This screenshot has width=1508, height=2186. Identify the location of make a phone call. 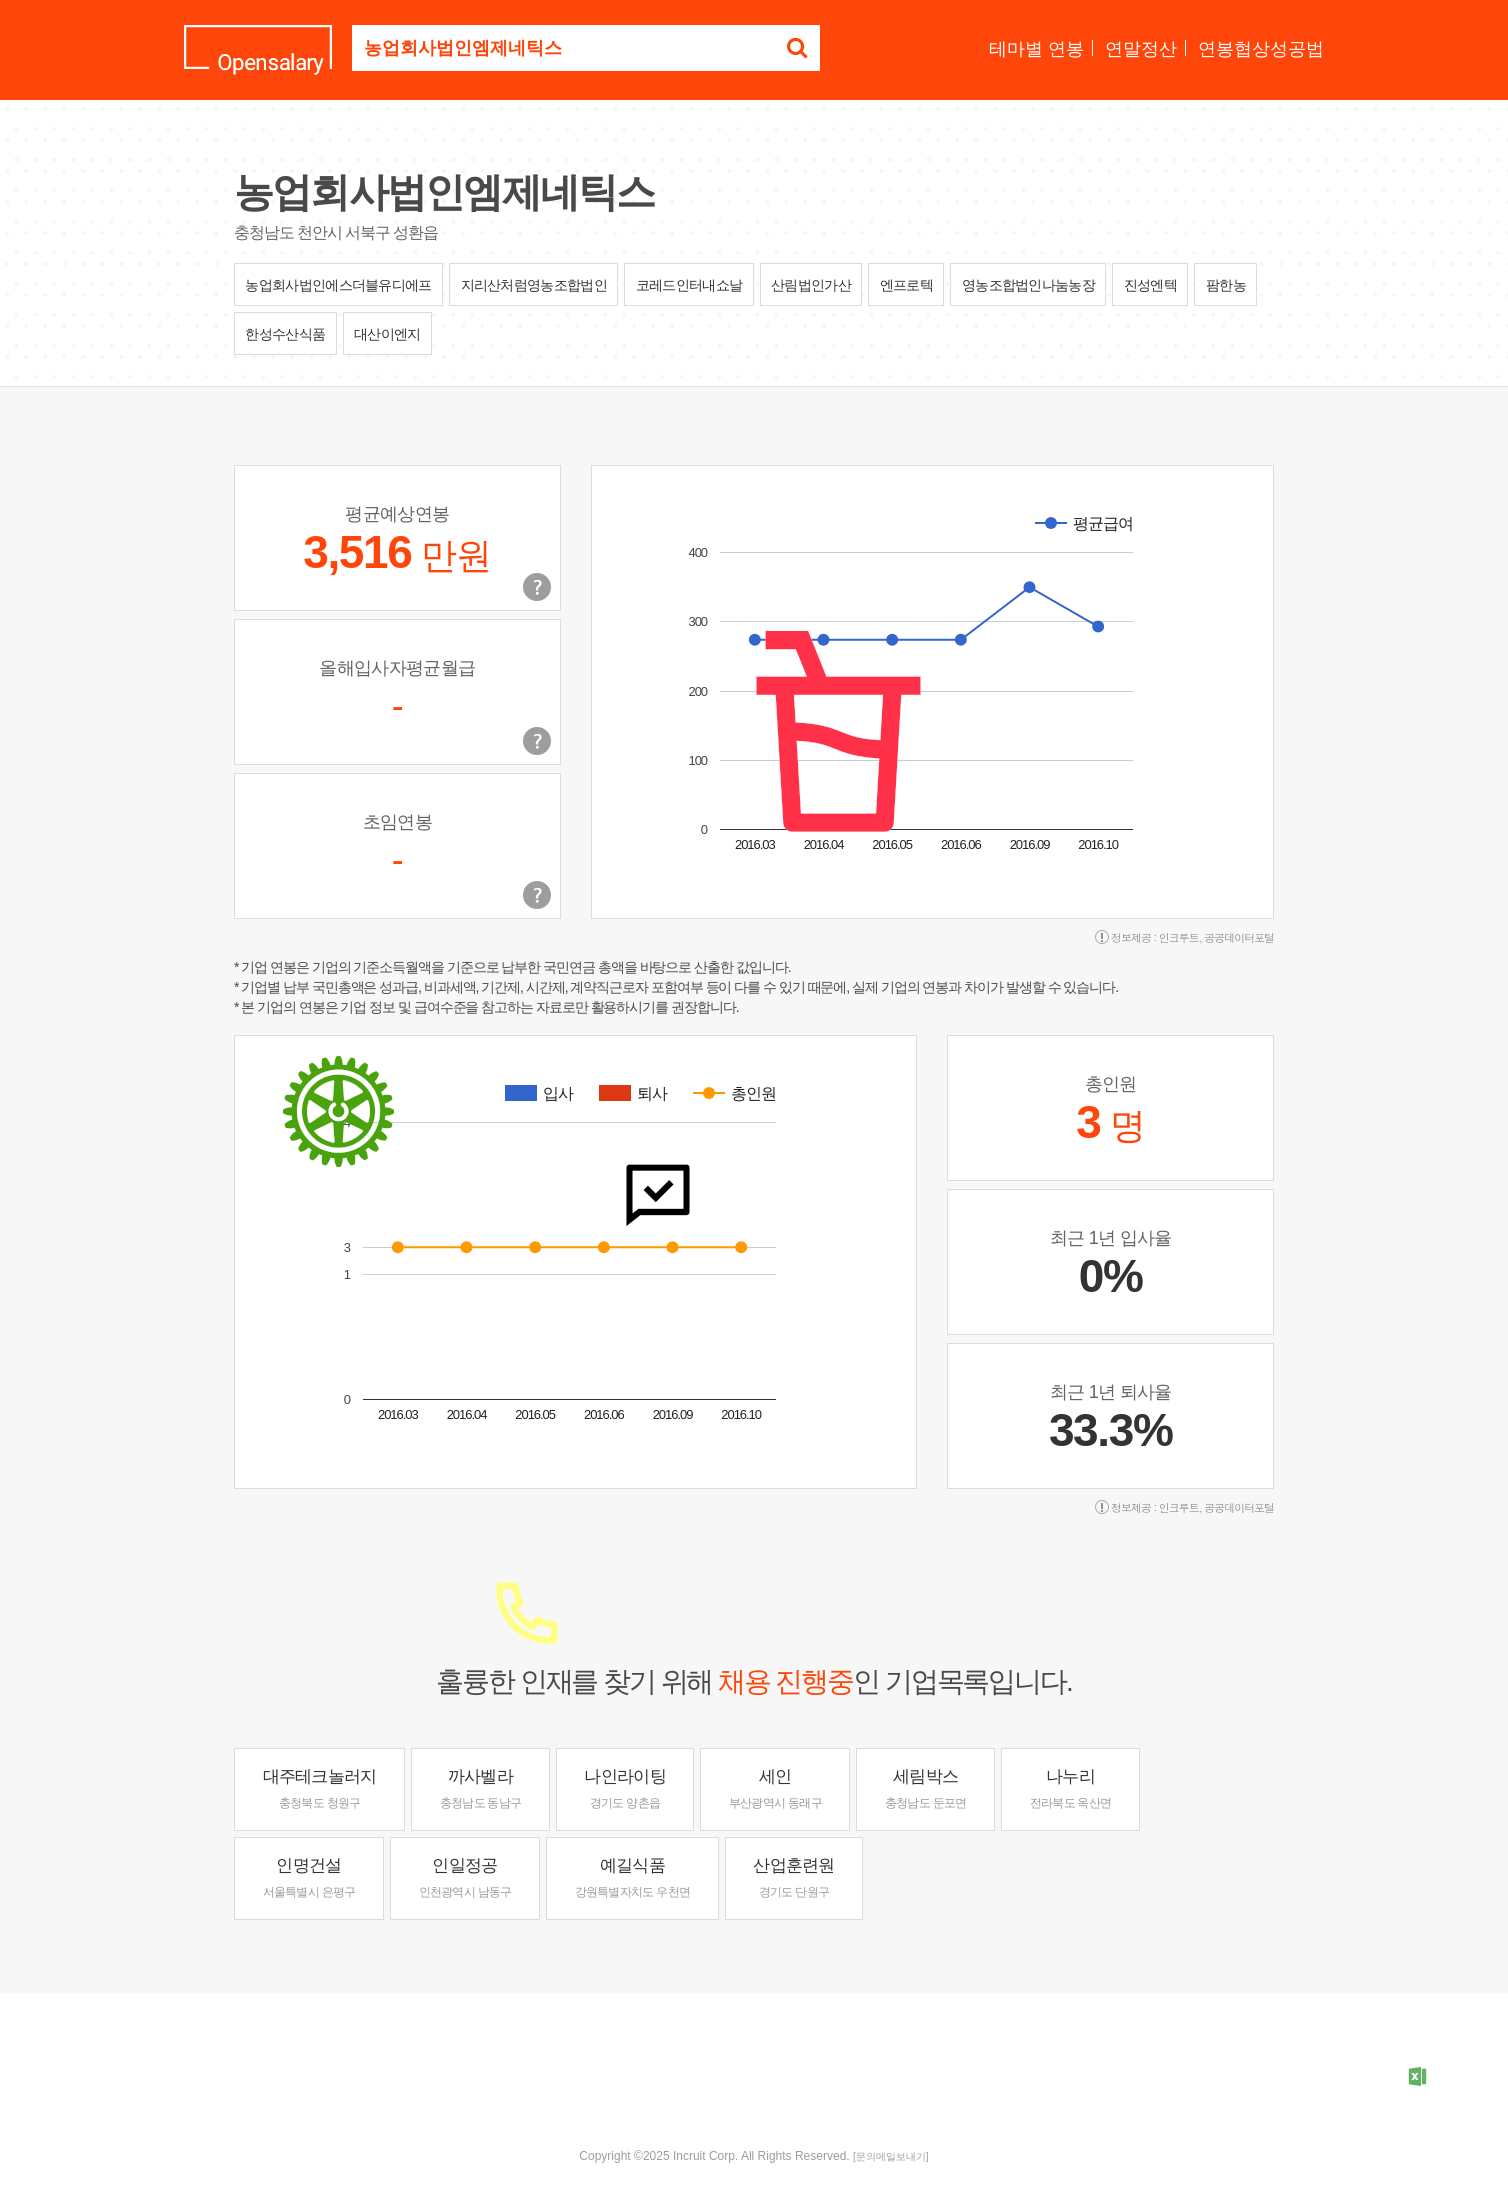
(527, 1613).